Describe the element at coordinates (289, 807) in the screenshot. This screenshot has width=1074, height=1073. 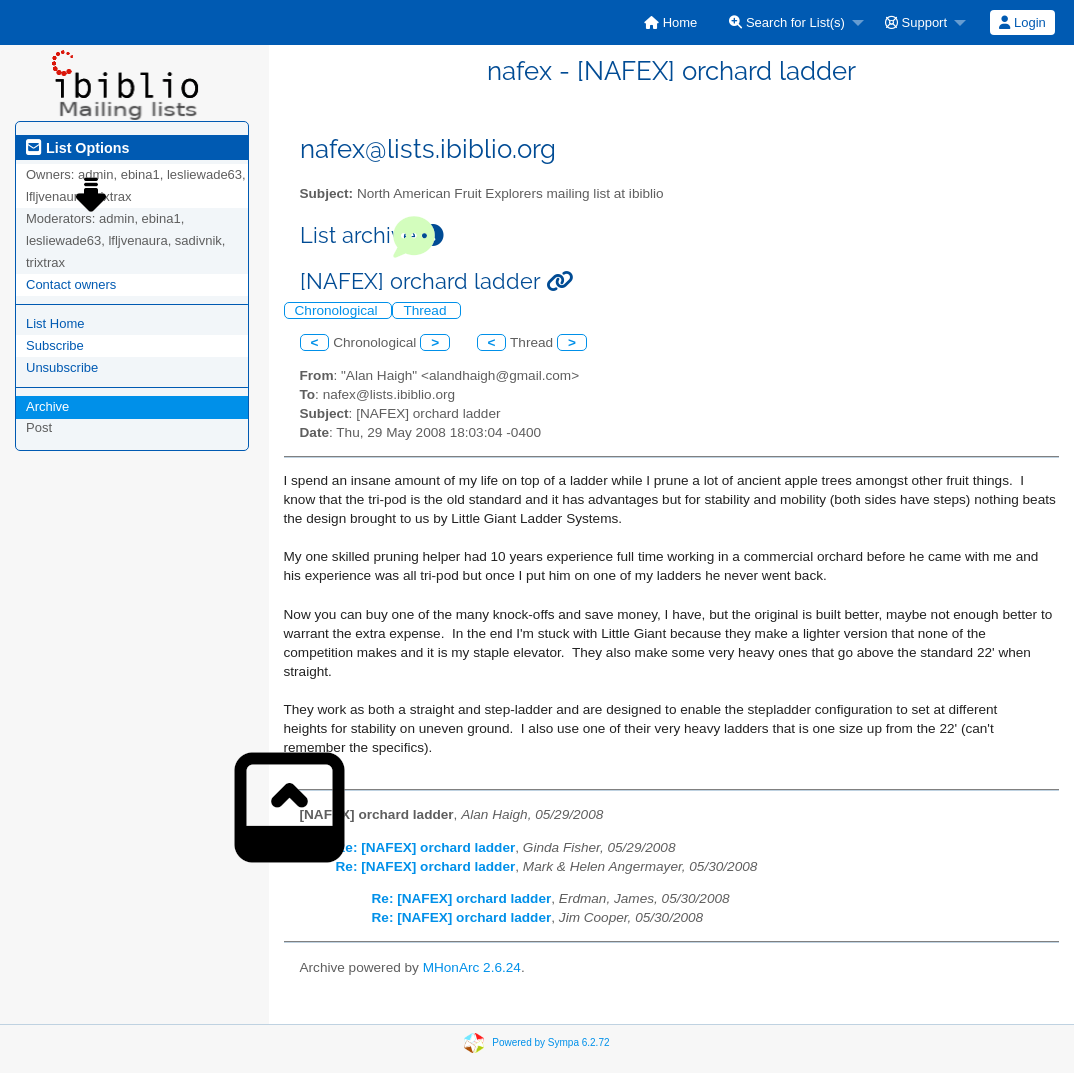
I see `expand the bottom bar or panel` at that location.